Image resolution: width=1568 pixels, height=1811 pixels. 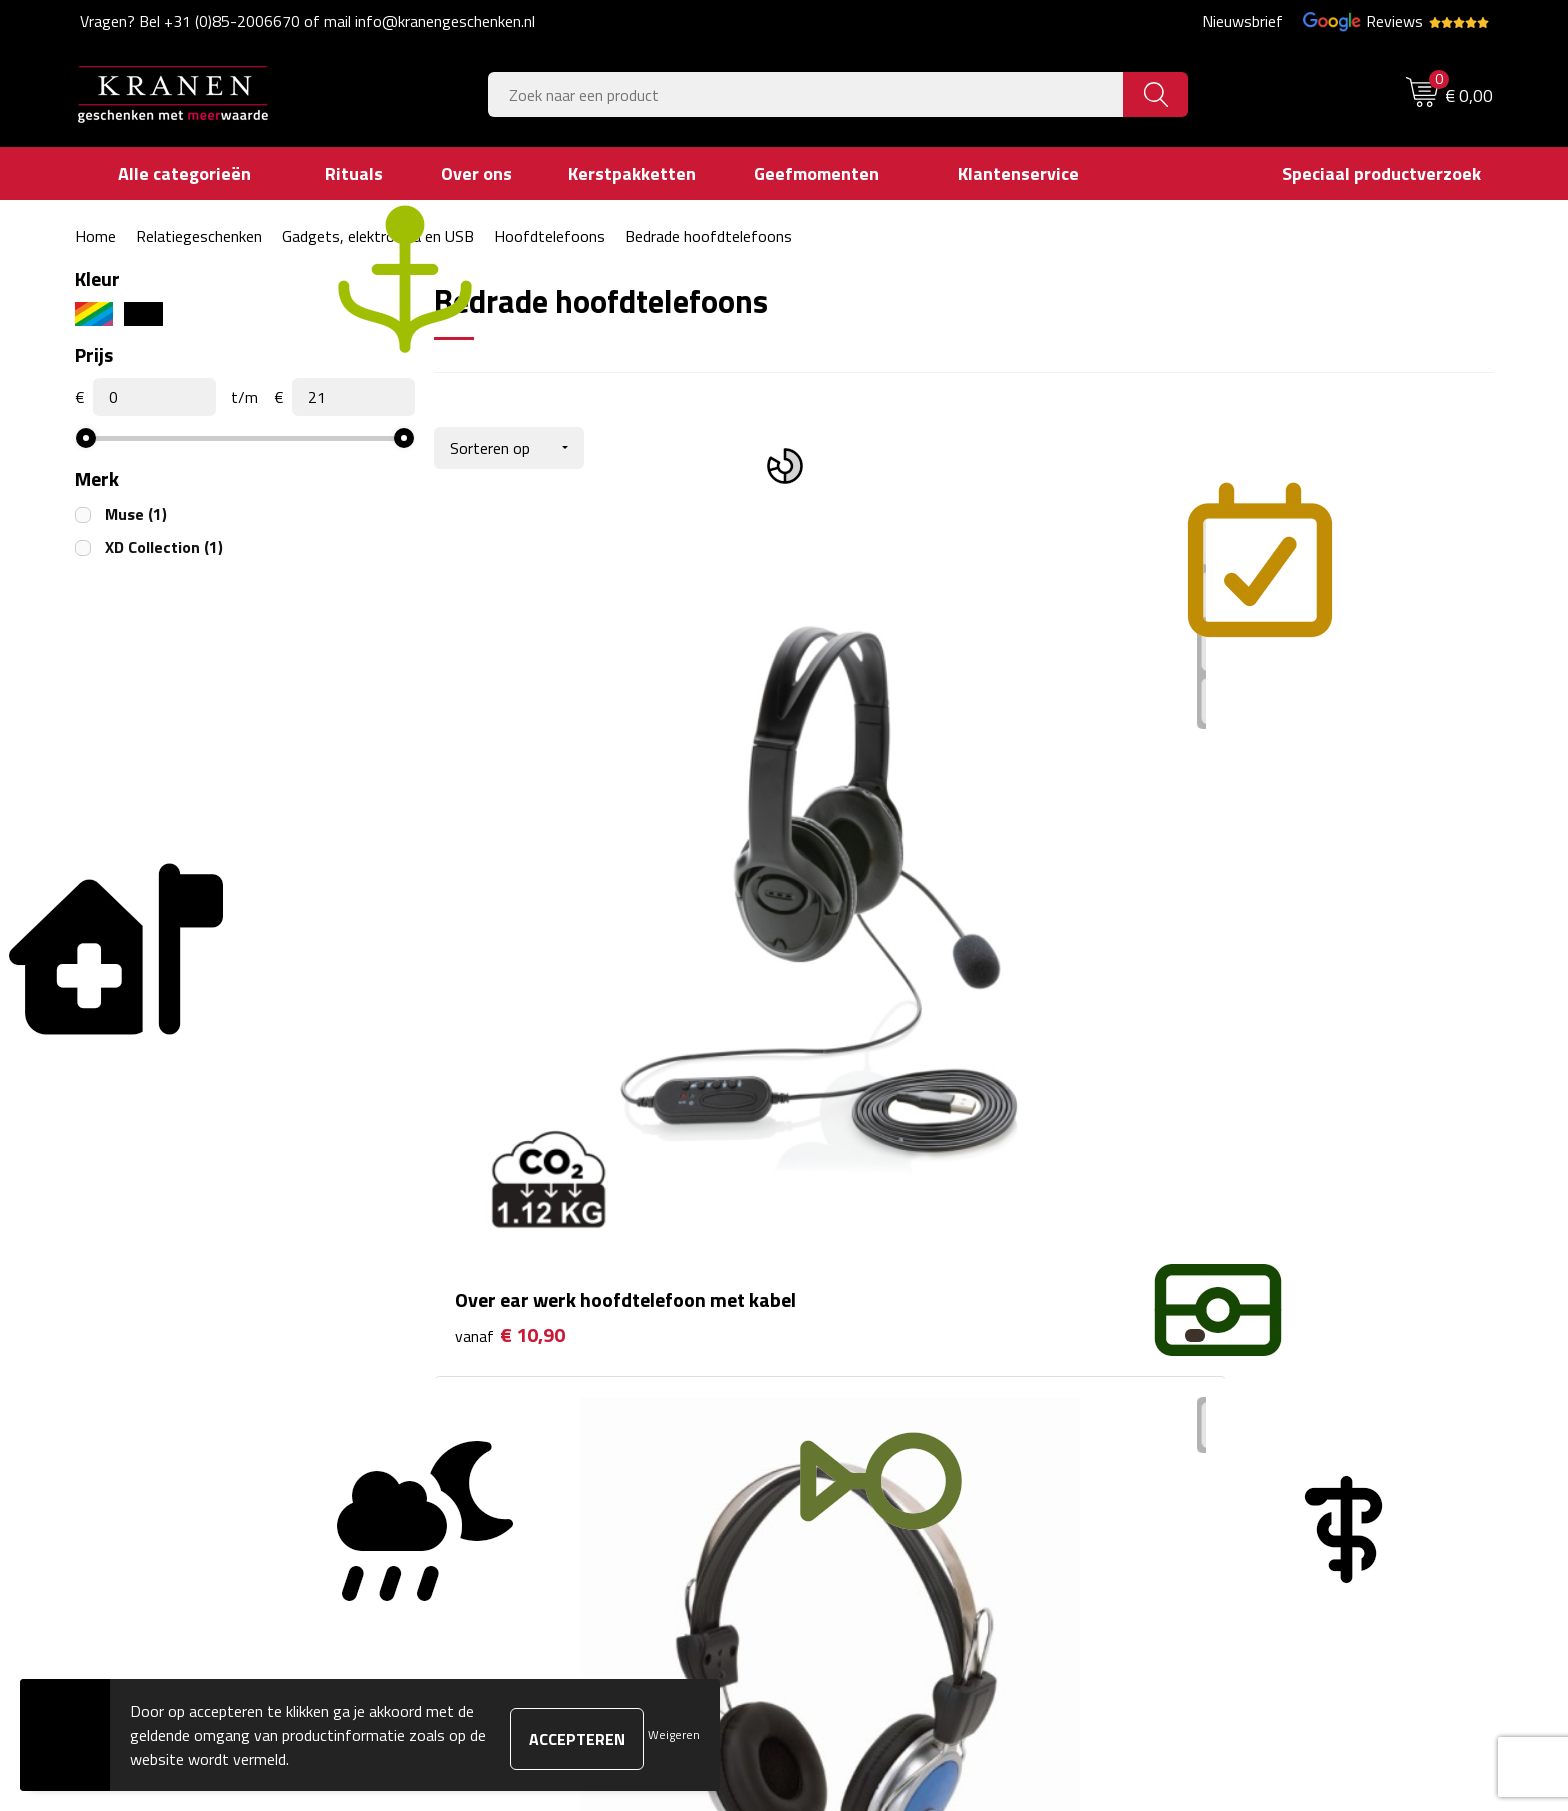 What do you see at coordinates (116, 949) in the screenshot?
I see `locate a medical facility or field hospital` at bounding box center [116, 949].